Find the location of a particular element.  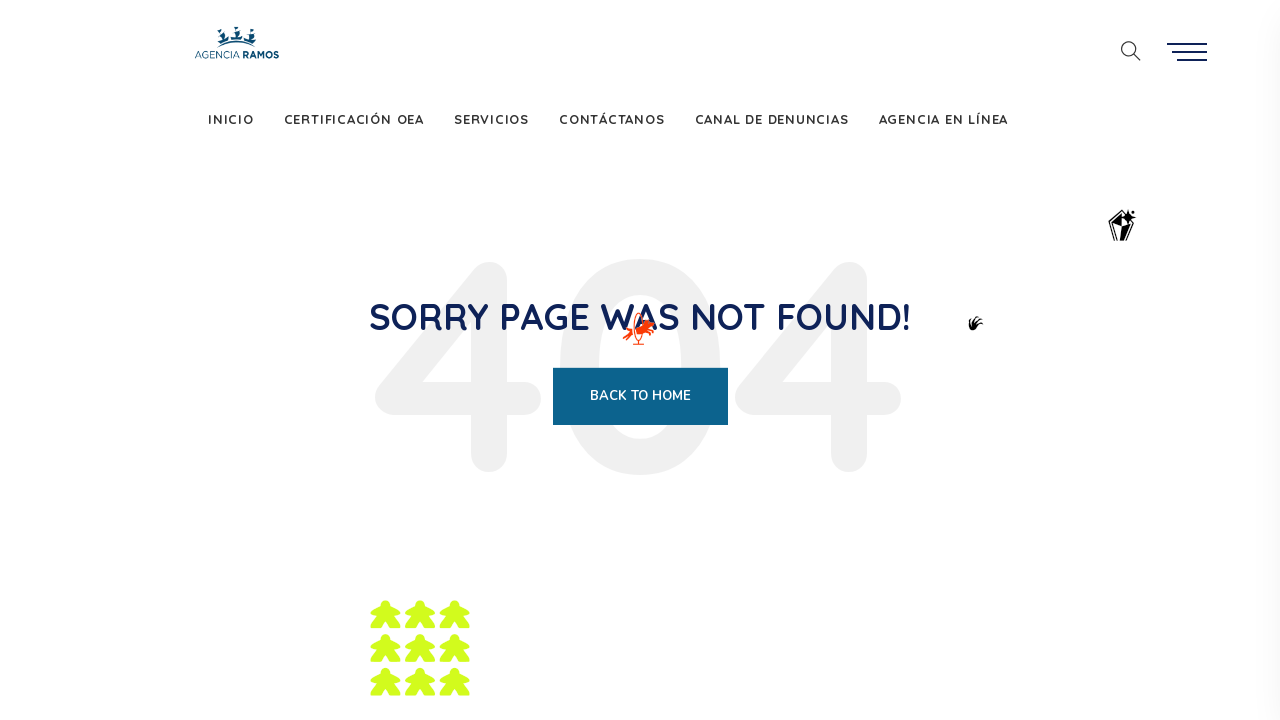

access pet training or agility games is located at coordinates (638, 328).